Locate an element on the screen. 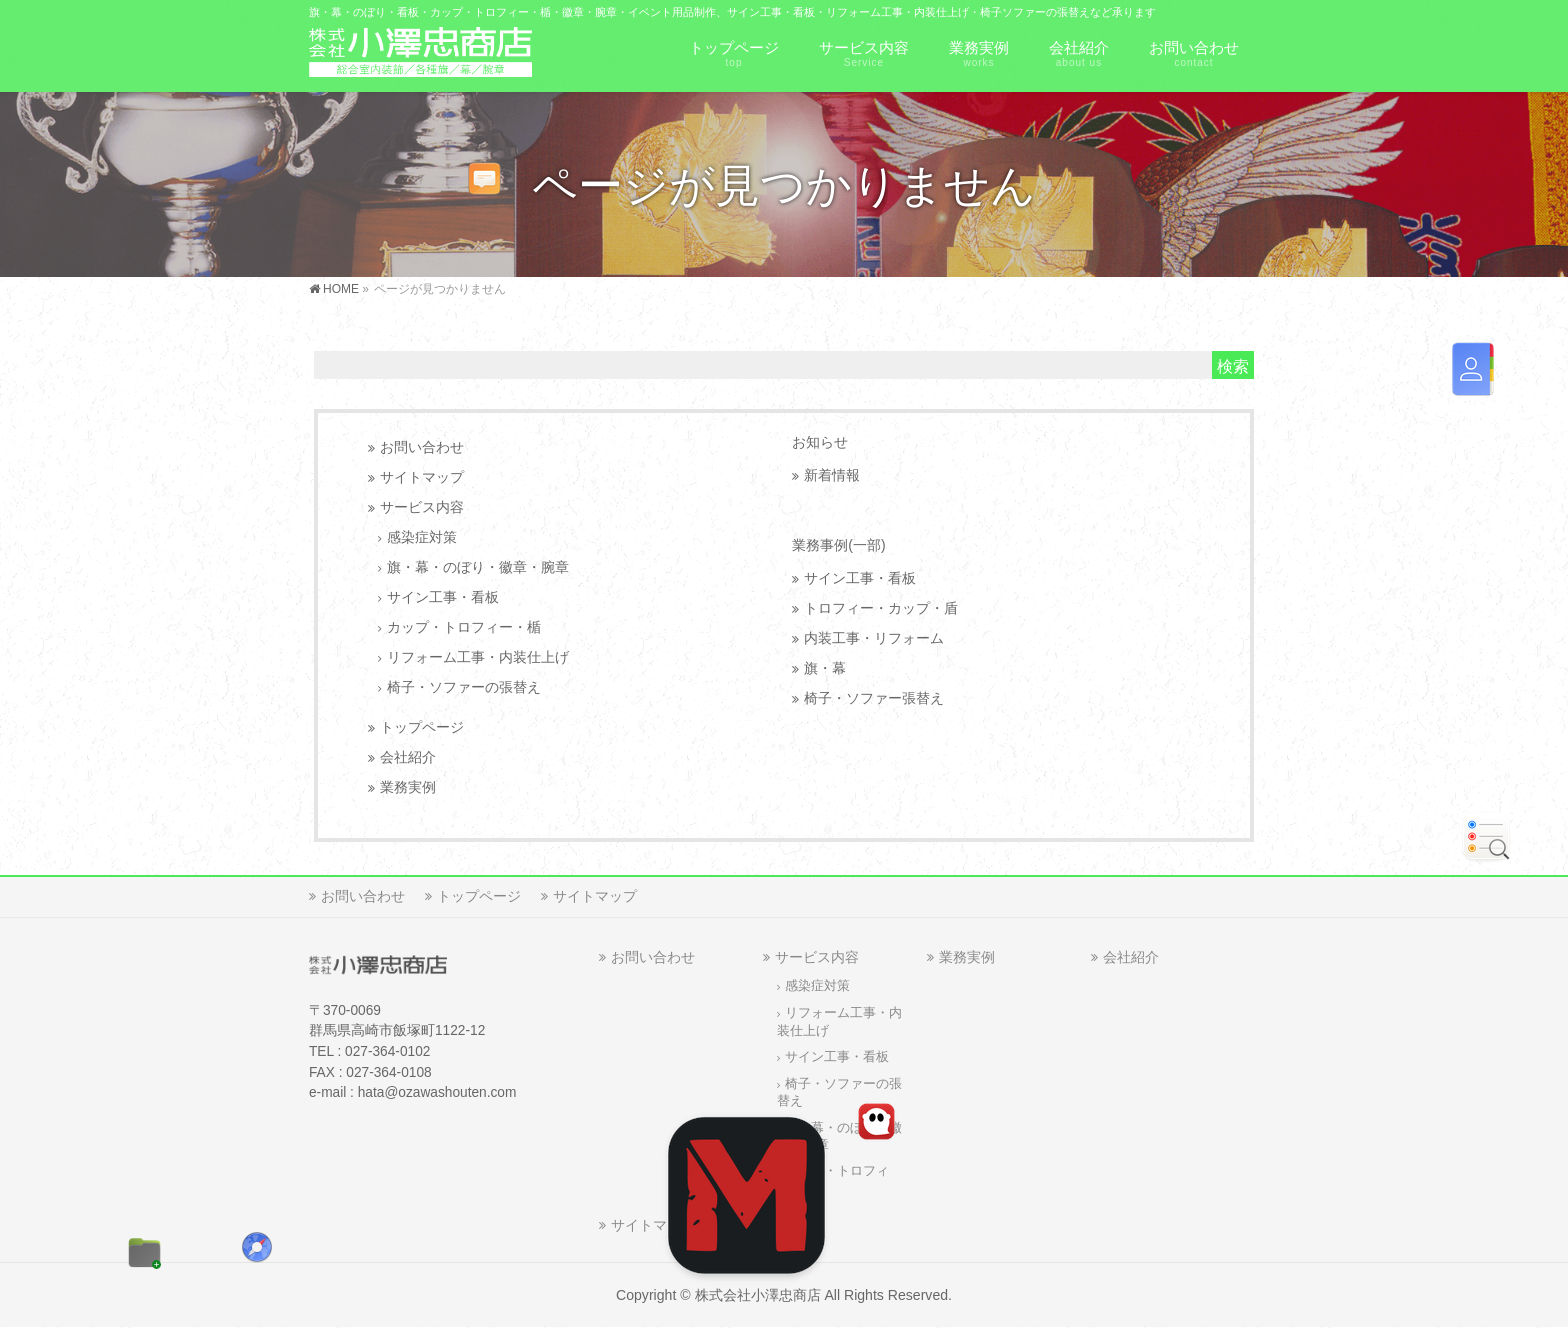 The image size is (1568, 1328). open the web browser app is located at coordinates (257, 1247).